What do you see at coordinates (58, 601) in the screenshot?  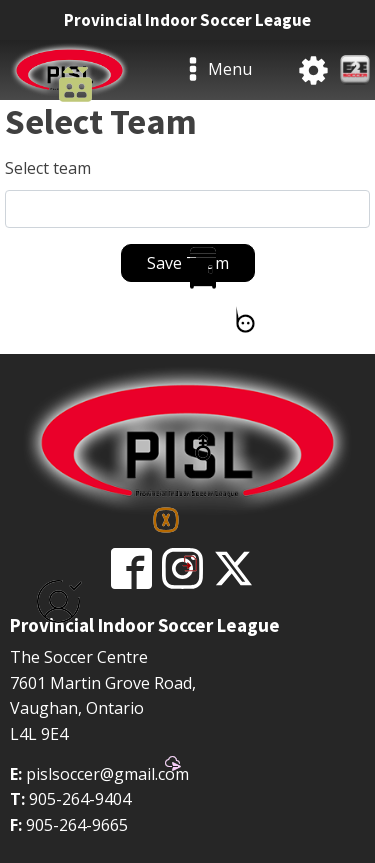 I see `verified user account` at bounding box center [58, 601].